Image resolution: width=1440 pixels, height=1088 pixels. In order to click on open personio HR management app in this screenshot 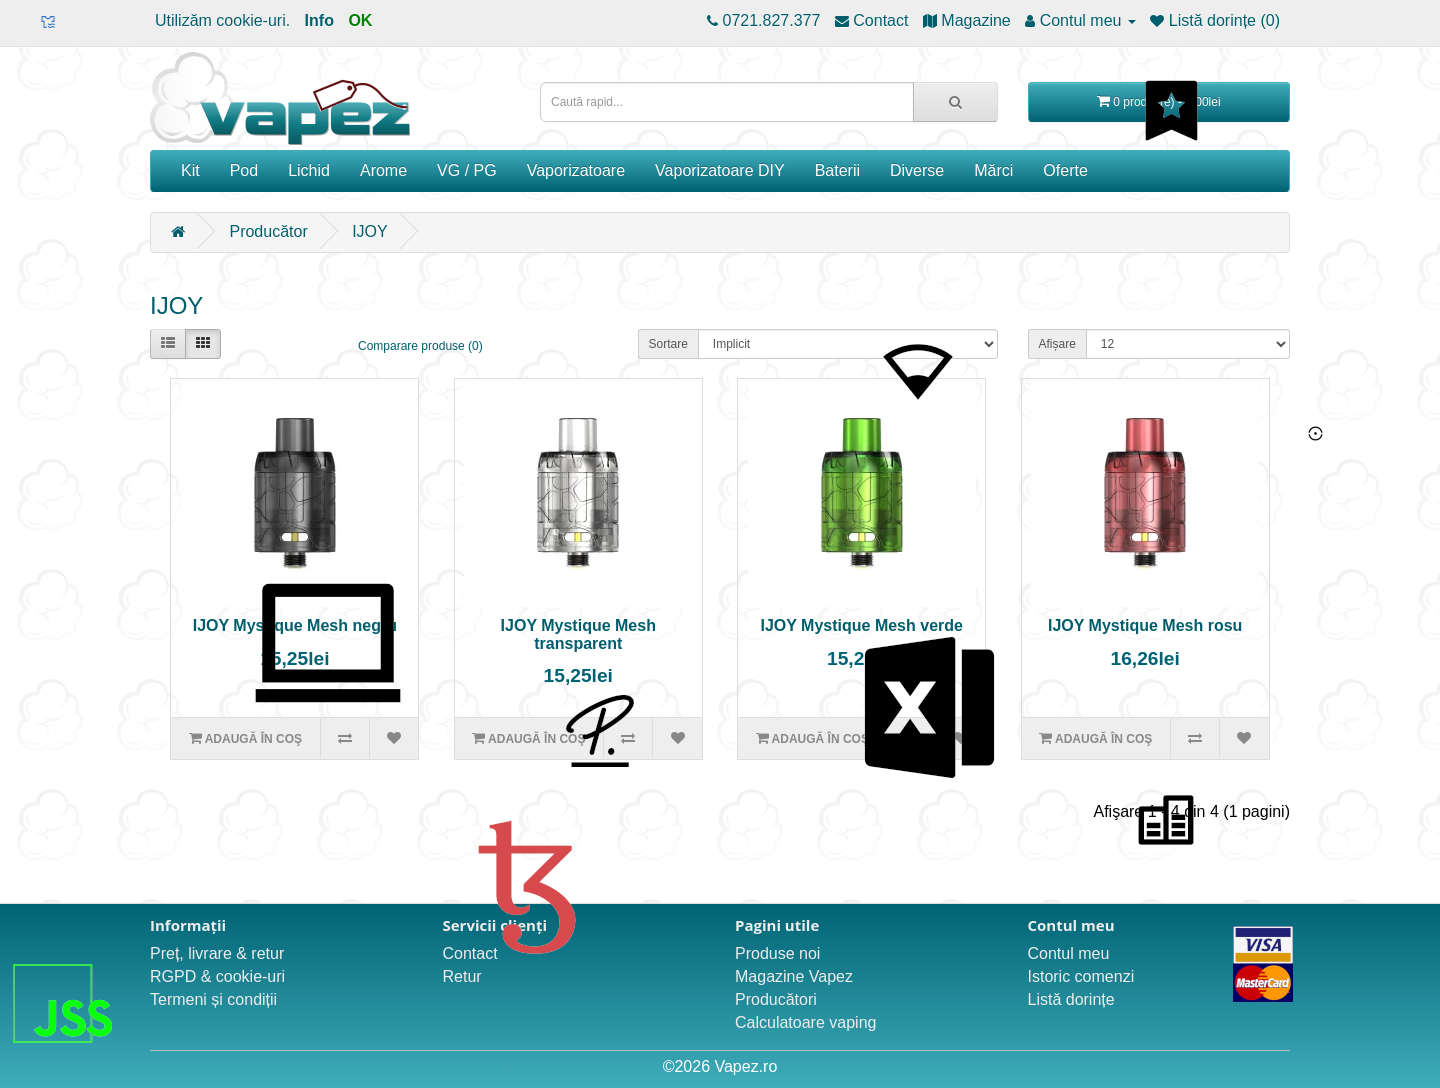, I will do `click(600, 731)`.